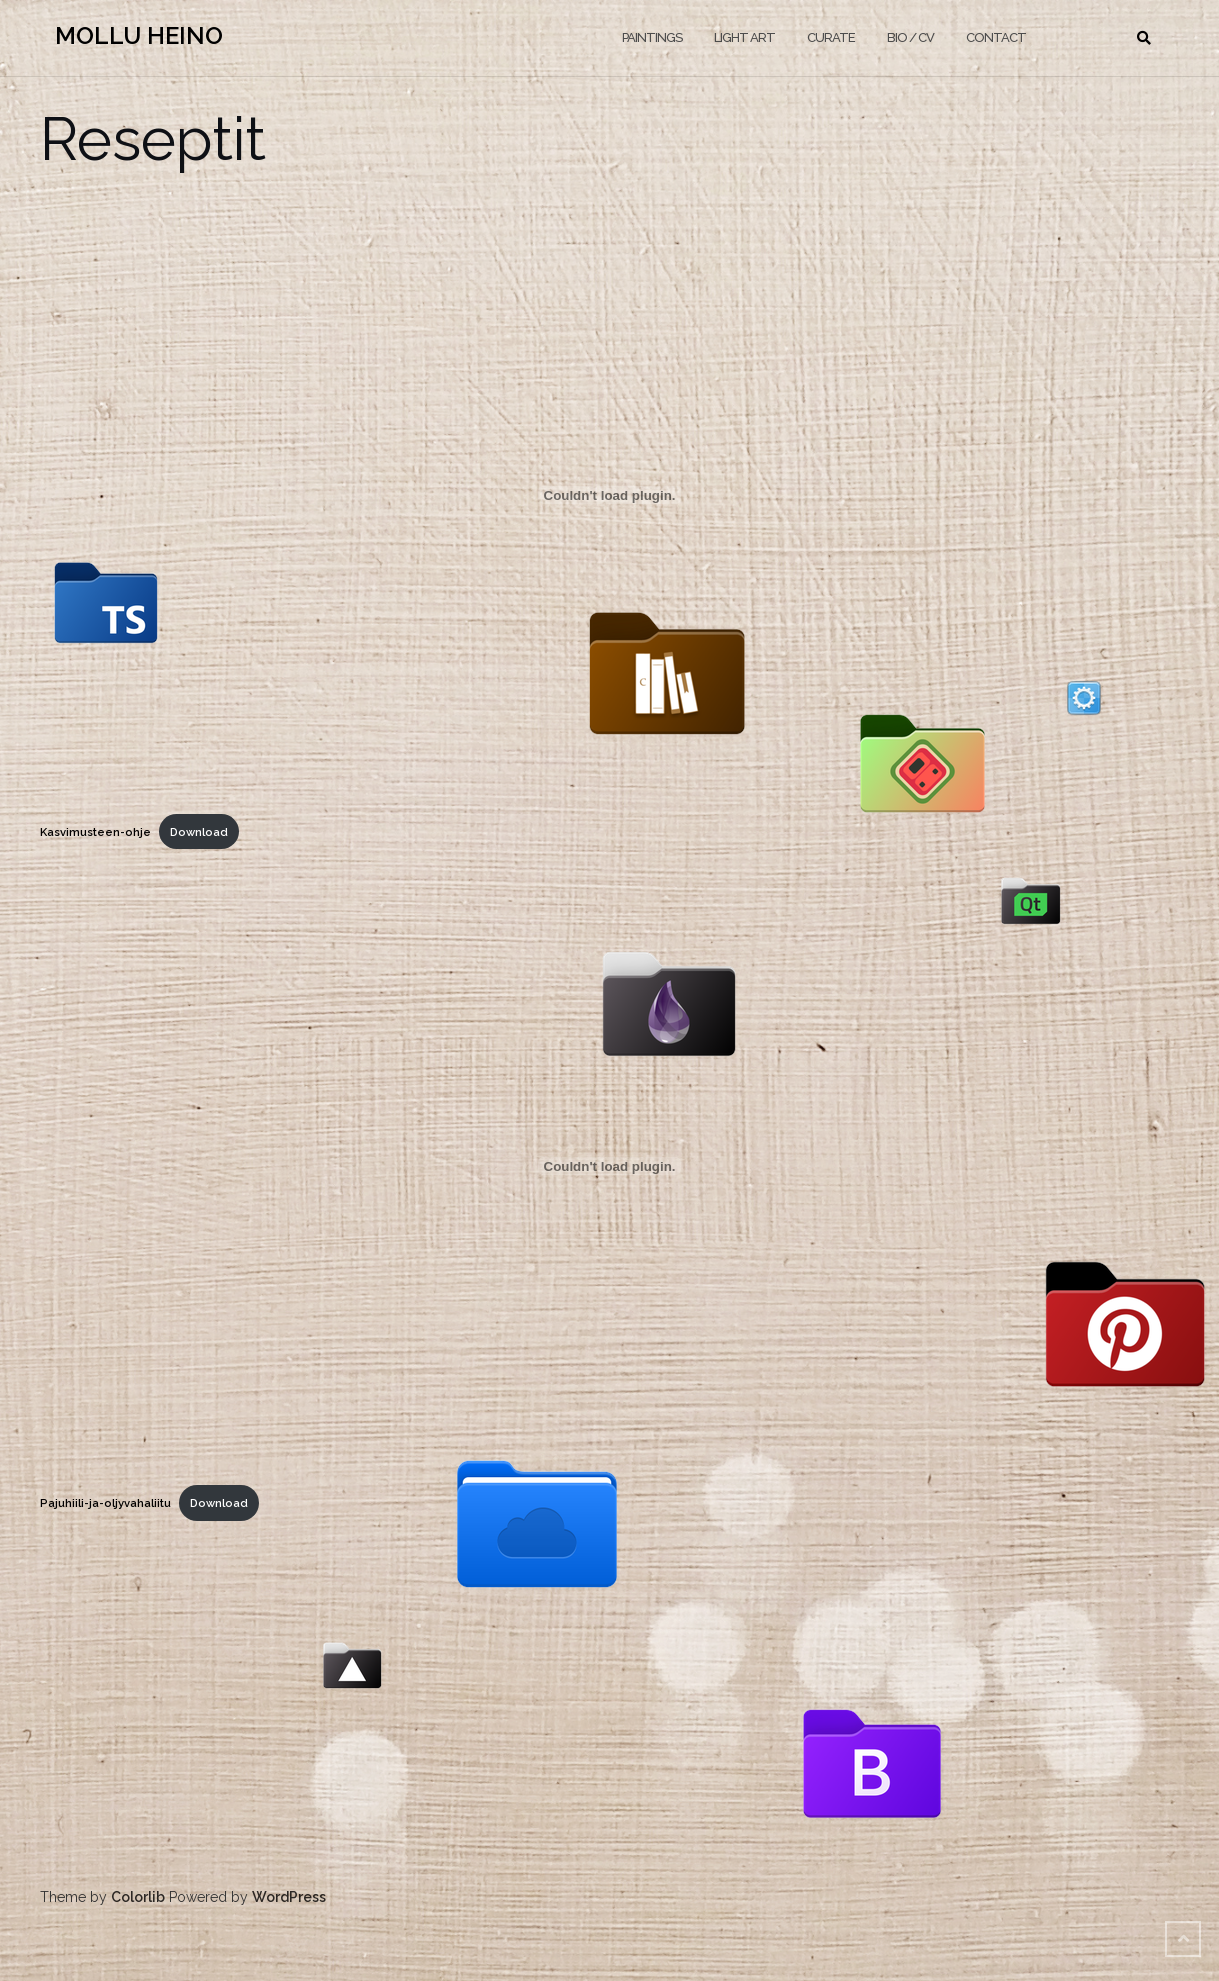 The height and width of the screenshot is (1981, 1219). Describe the element at coordinates (666, 677) in the screenshot. I see `open your calibre ebook library folder` at that location.